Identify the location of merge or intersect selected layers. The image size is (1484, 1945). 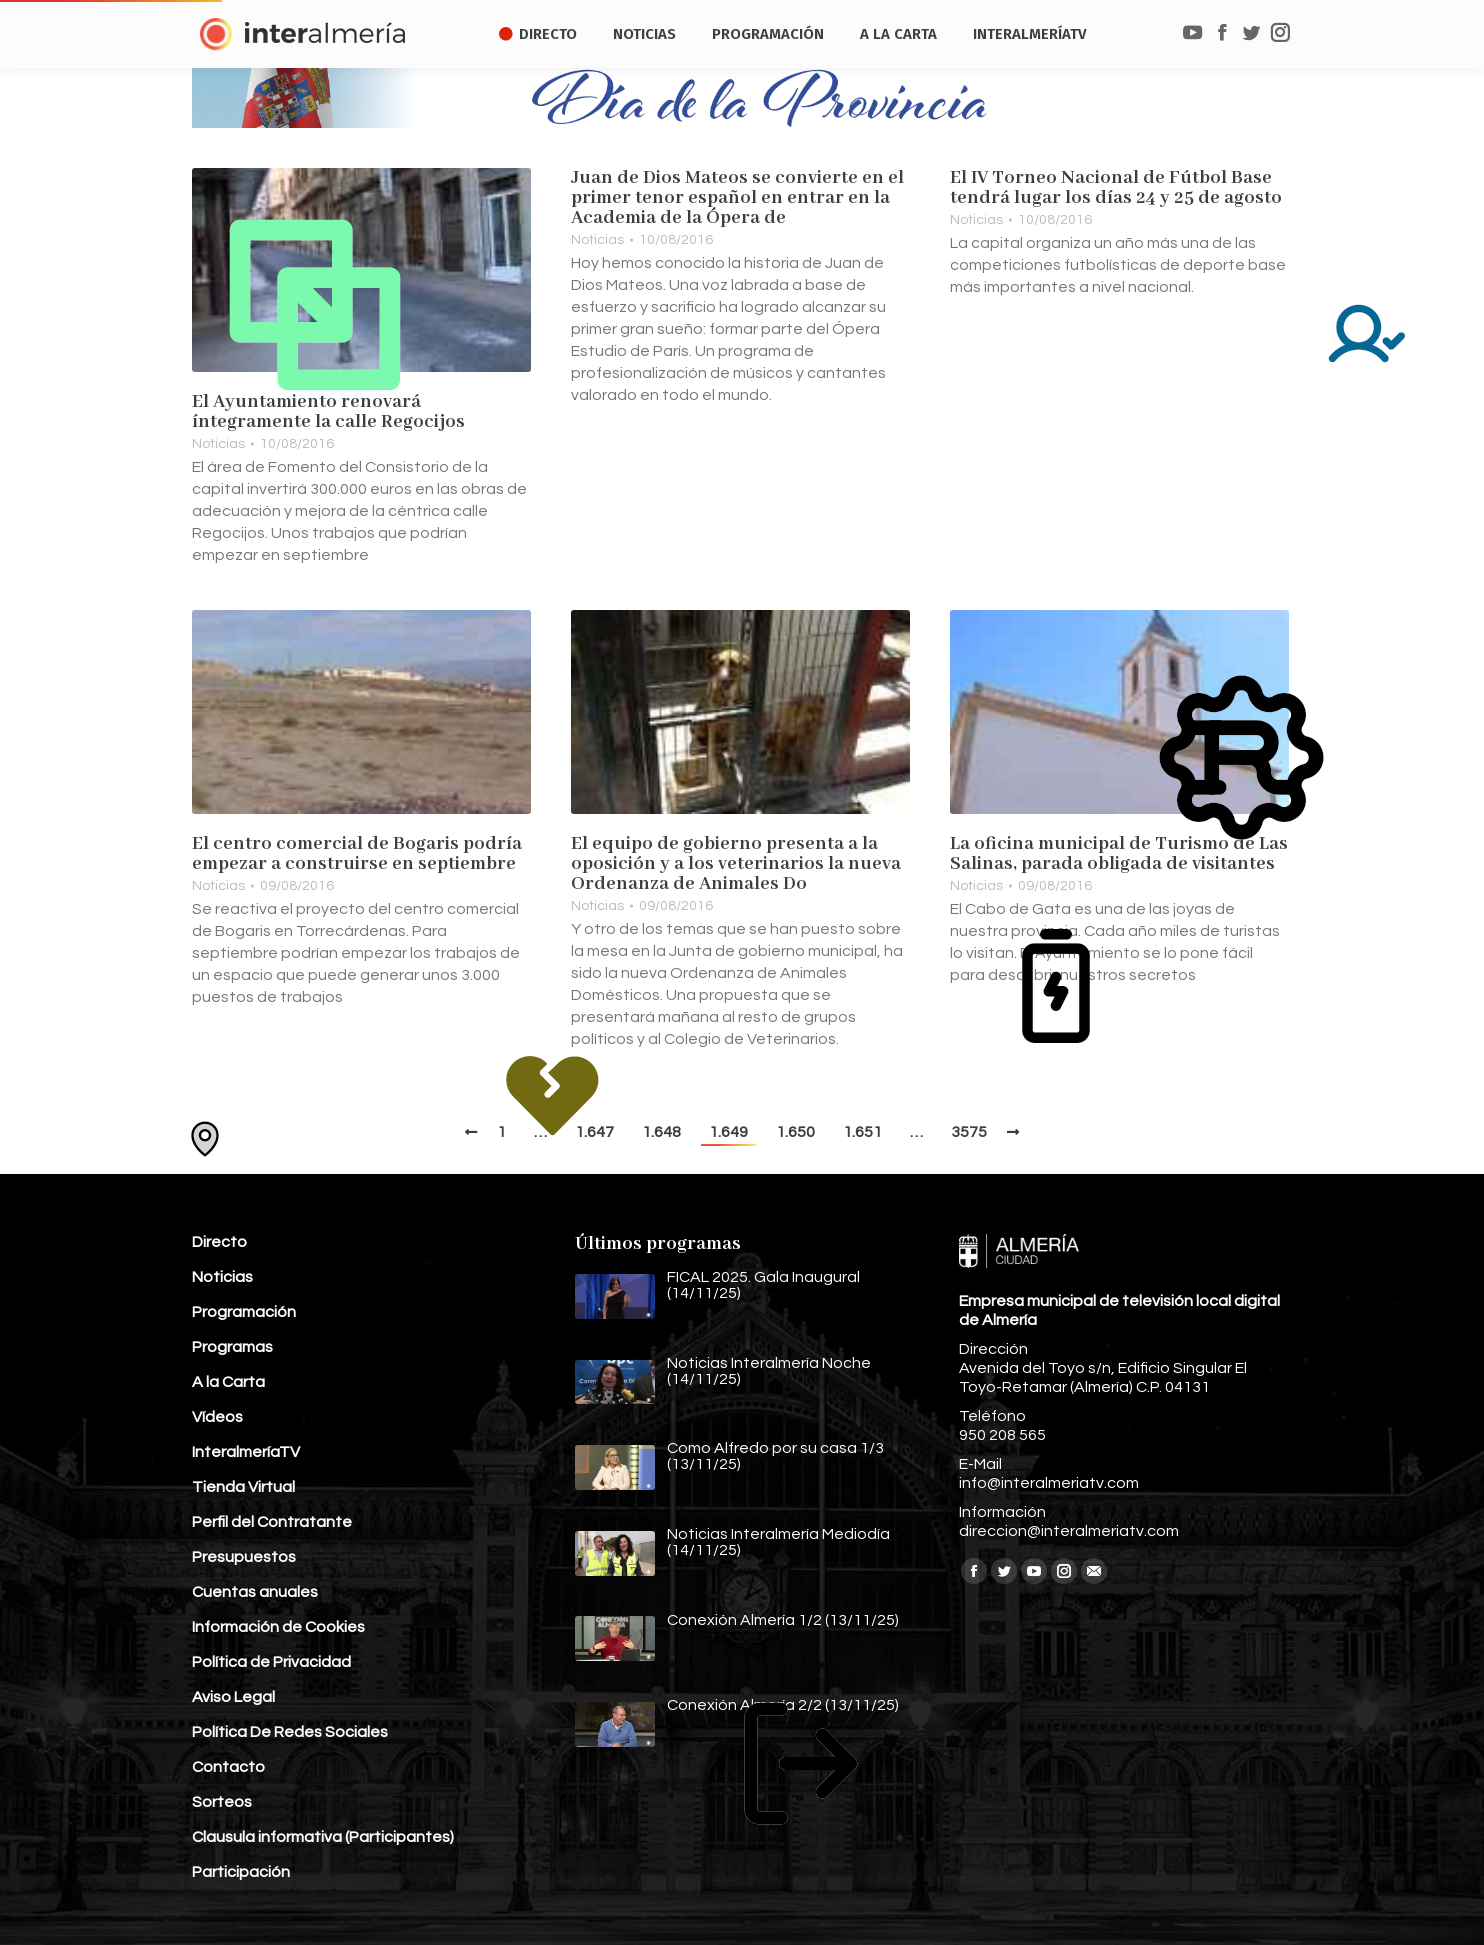
(315, 305).